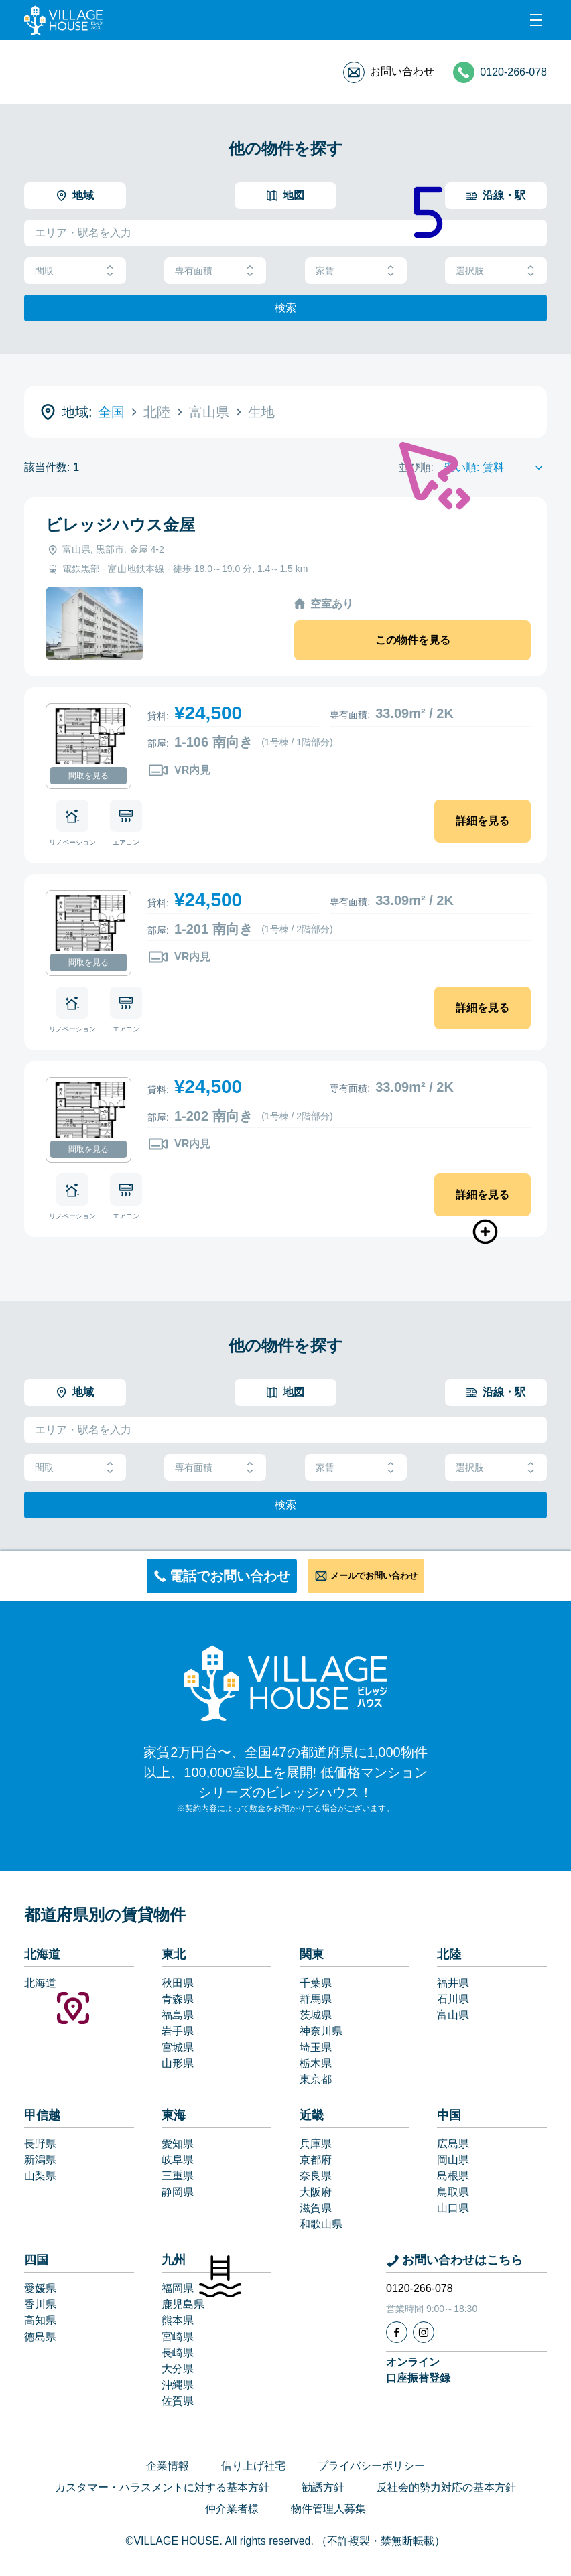  Describe the element at coordinates (220, 2276) in the screenshot. I see `view swimming pool amenities` at that location.